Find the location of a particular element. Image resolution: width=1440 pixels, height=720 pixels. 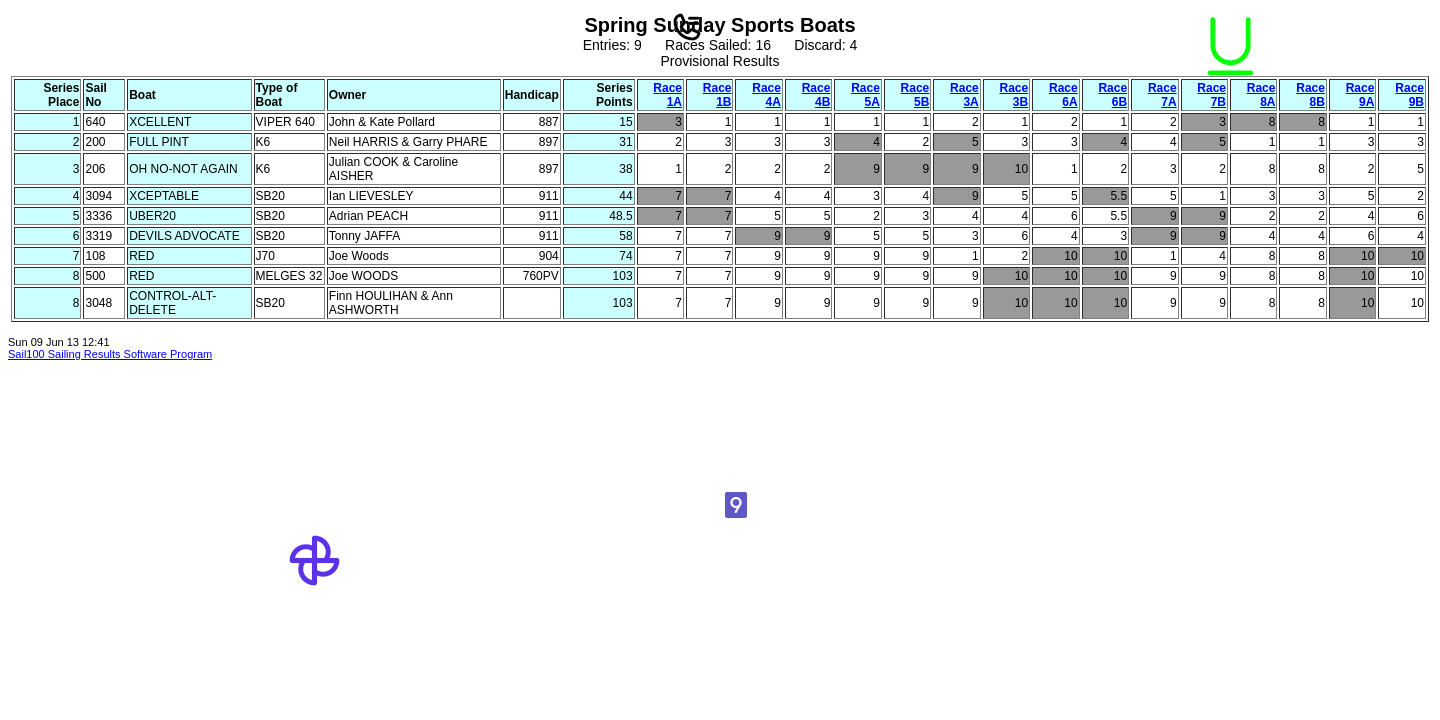

open google photos app is located at coordinates (314, 560).